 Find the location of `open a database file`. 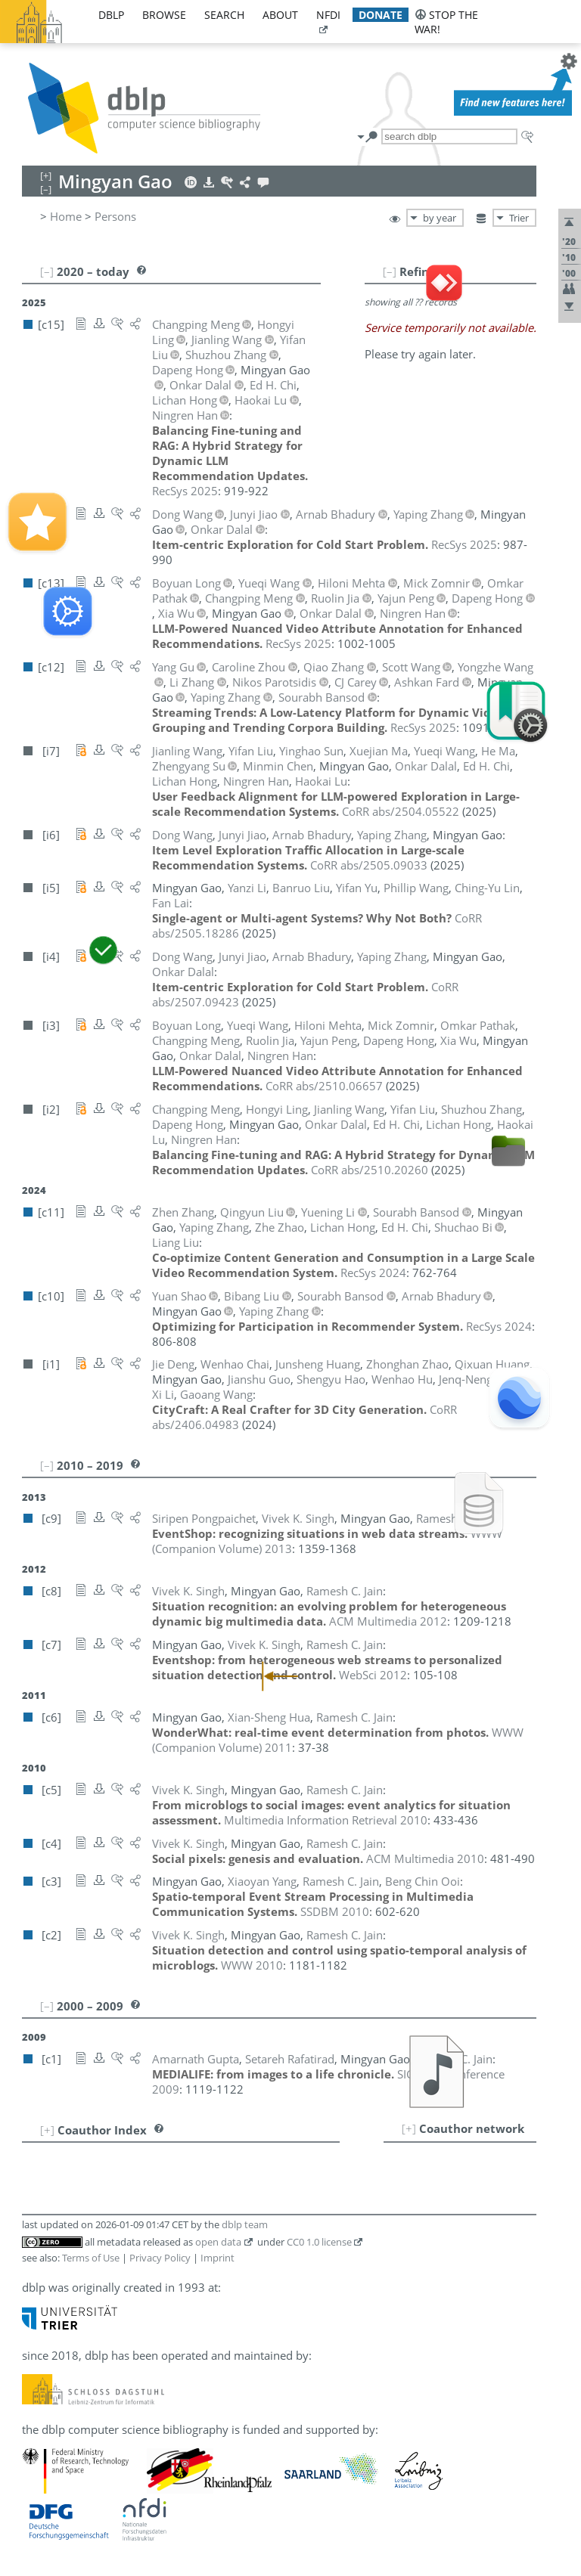

open a database file is located at coordinates (479, 1503).